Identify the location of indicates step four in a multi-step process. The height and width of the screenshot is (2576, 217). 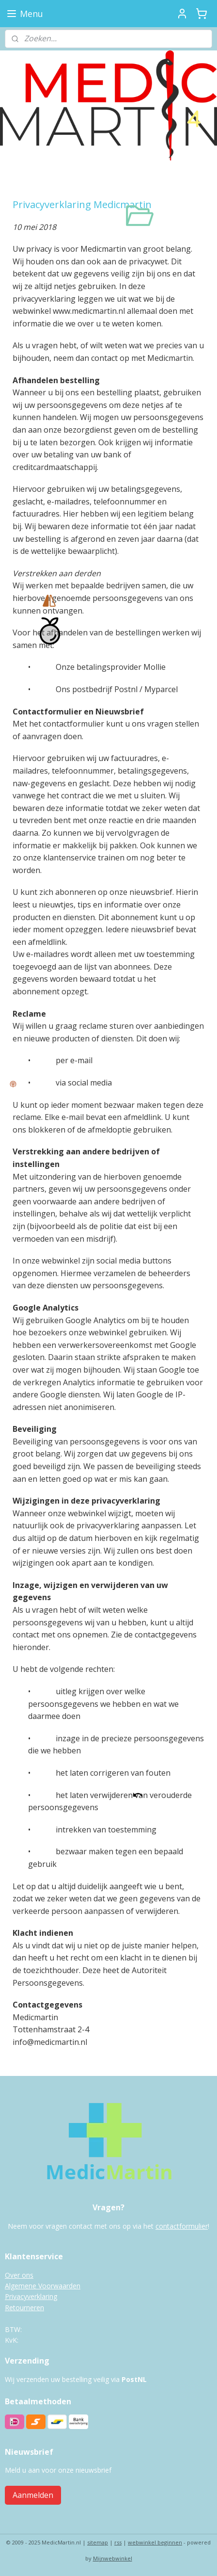
(194, 119).